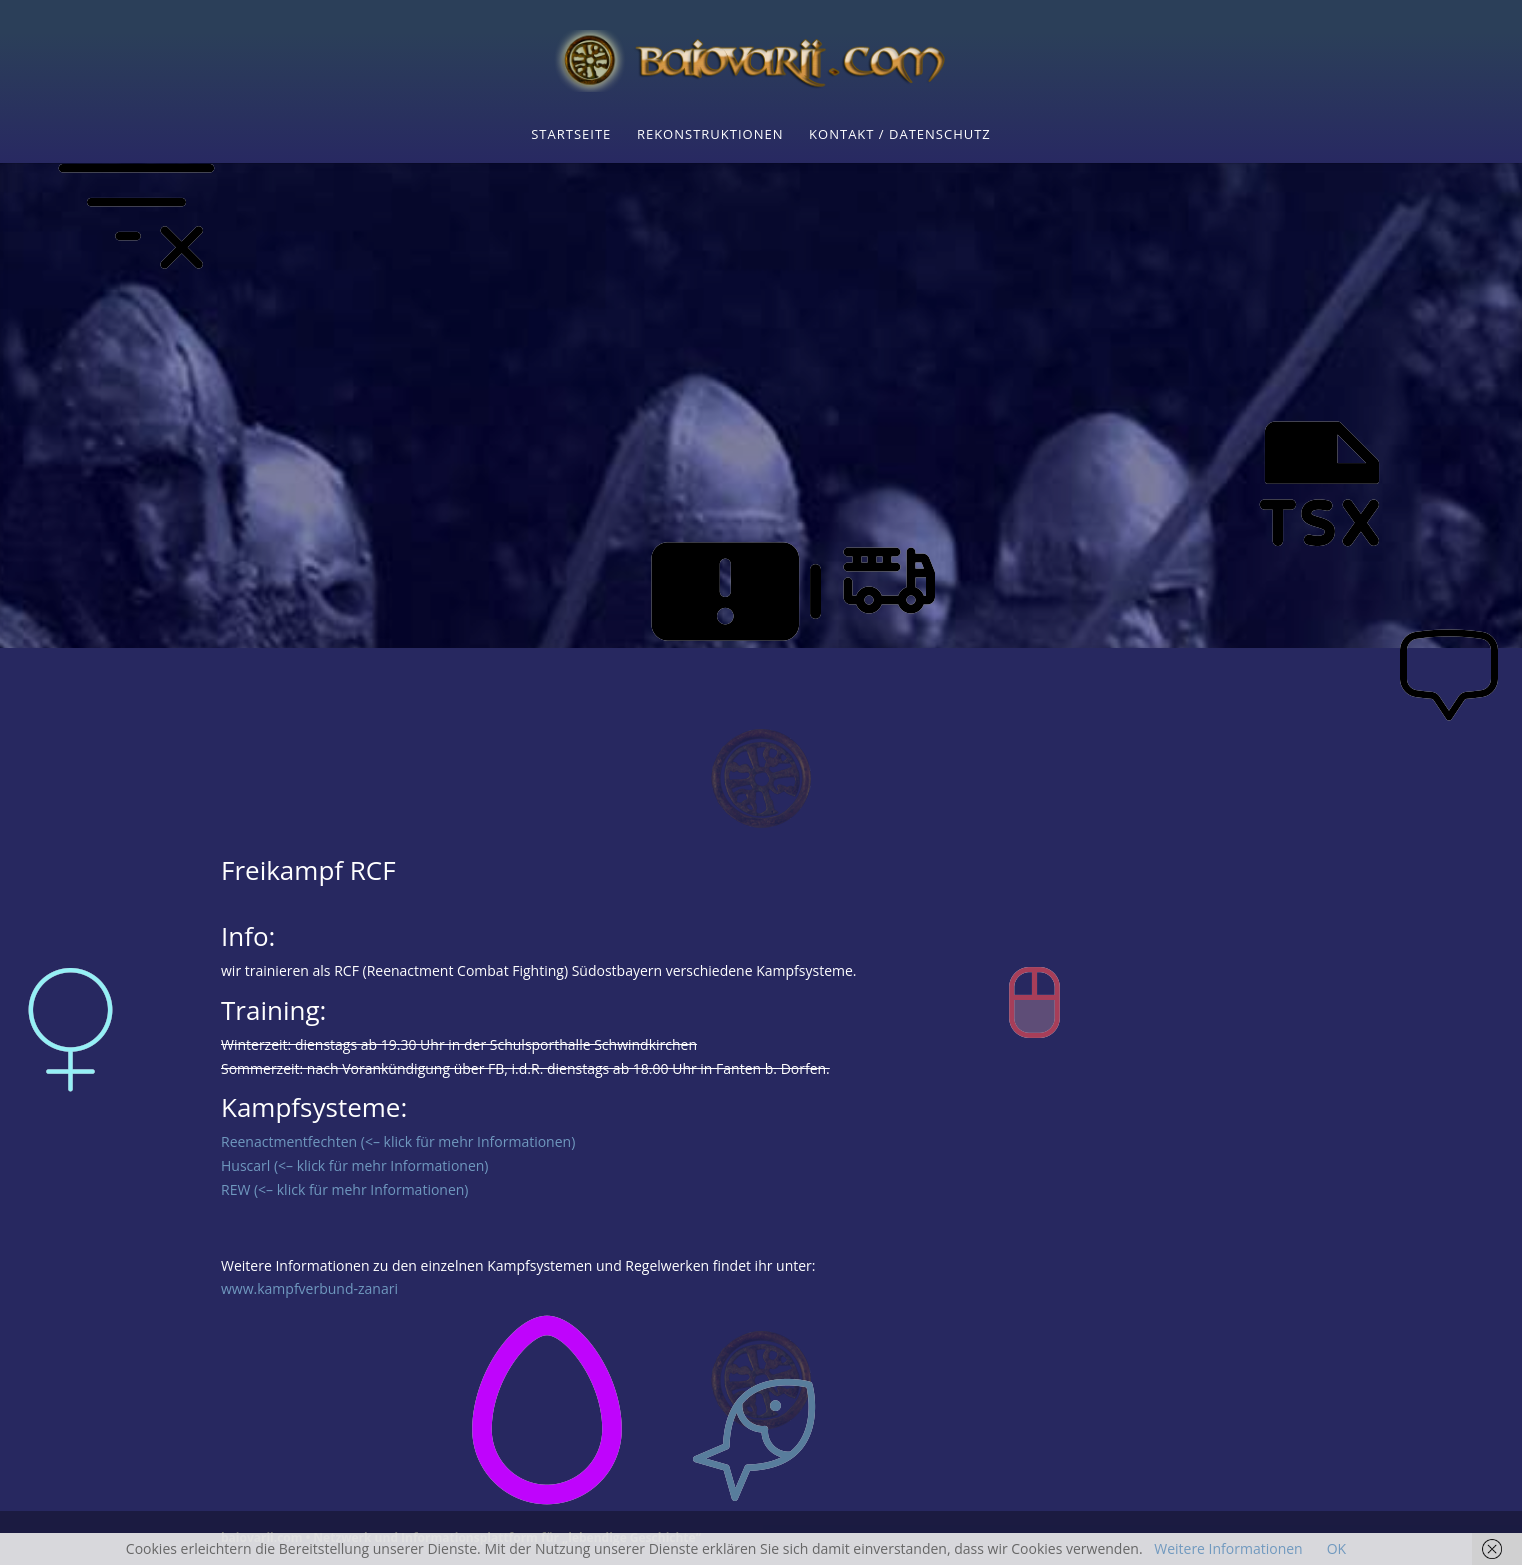 This screenshot has width=1522, height=1565. Describe the element at coordinates (733, 591) in the screenshot. I see `indicates low battery warning` at that location.